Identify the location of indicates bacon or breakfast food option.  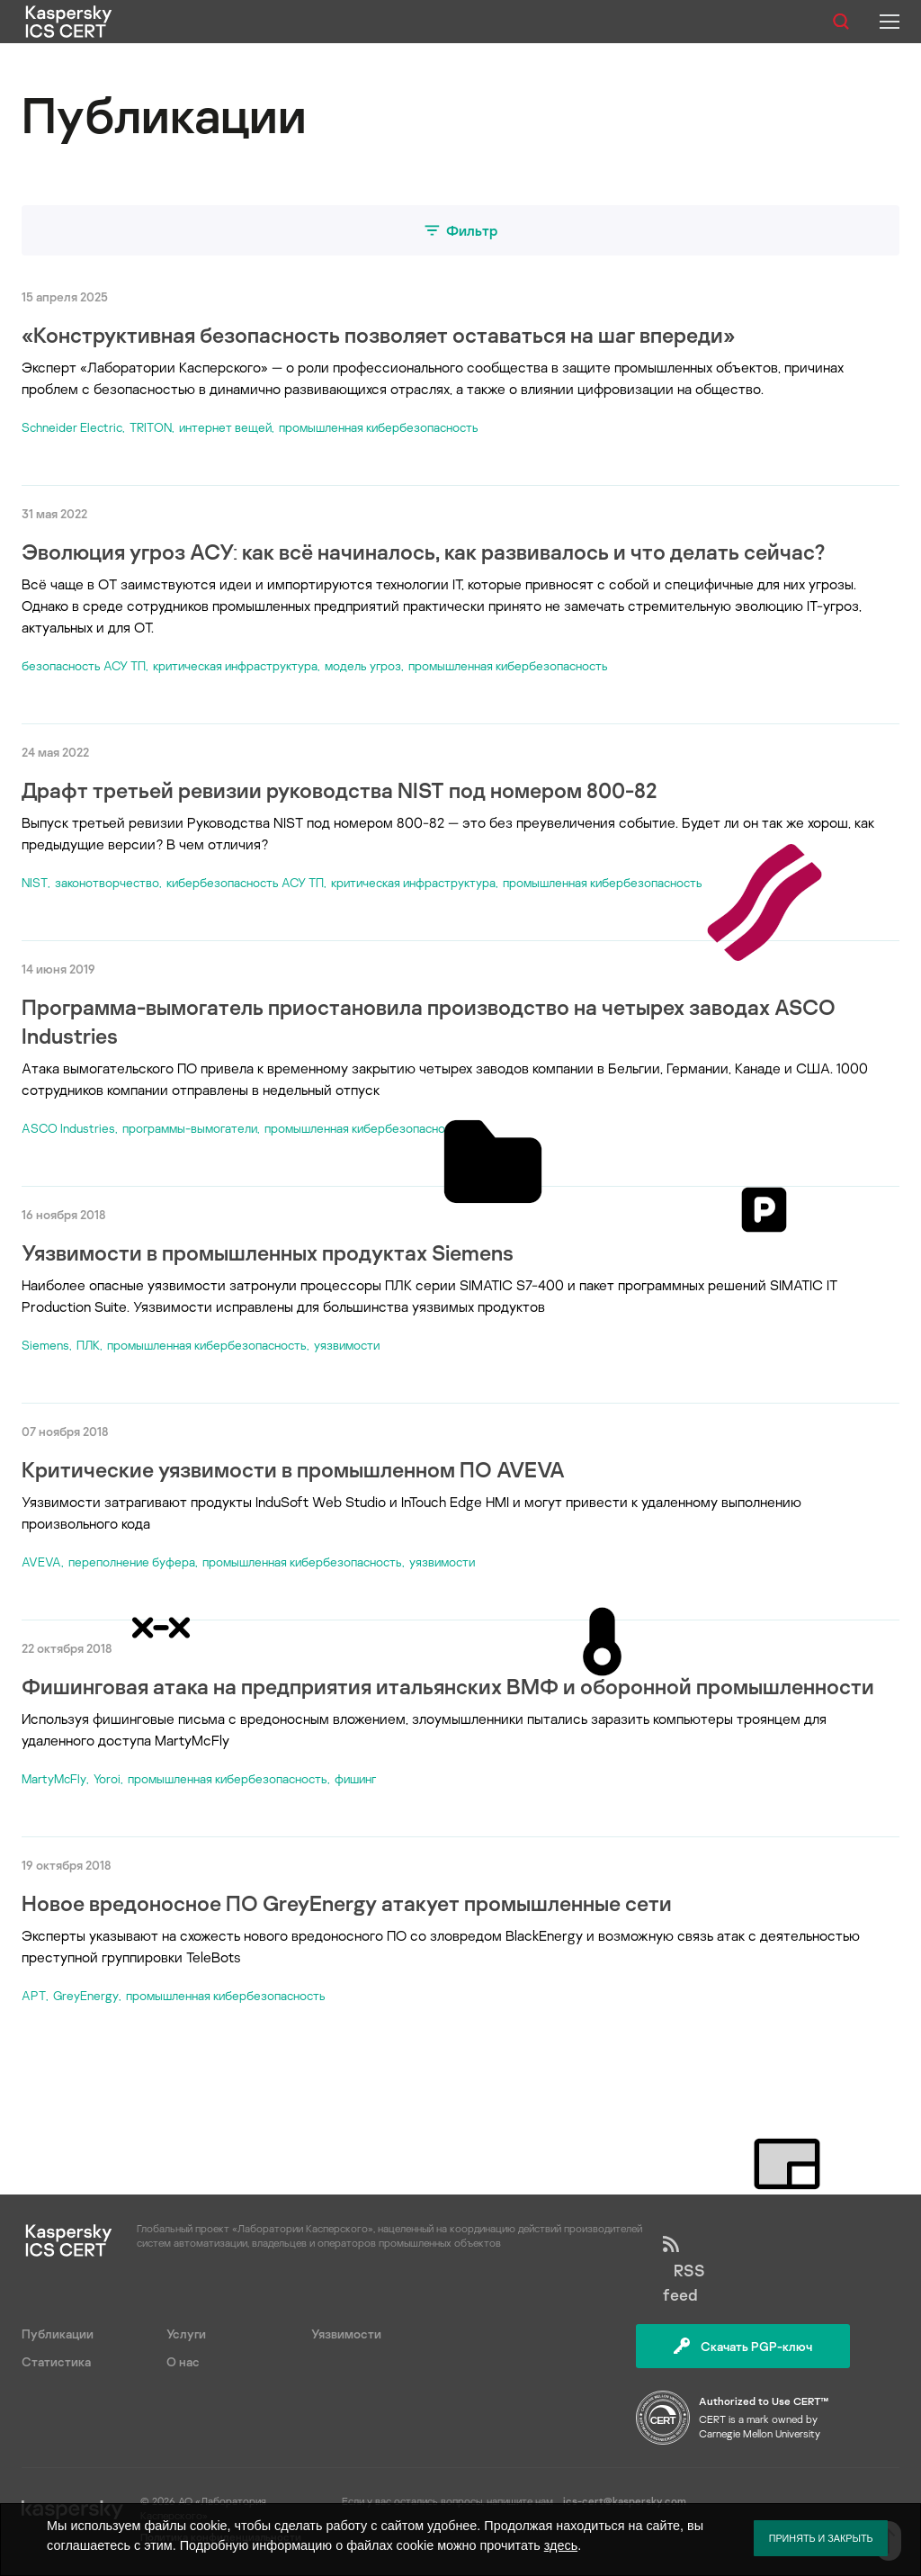
(765, 902).